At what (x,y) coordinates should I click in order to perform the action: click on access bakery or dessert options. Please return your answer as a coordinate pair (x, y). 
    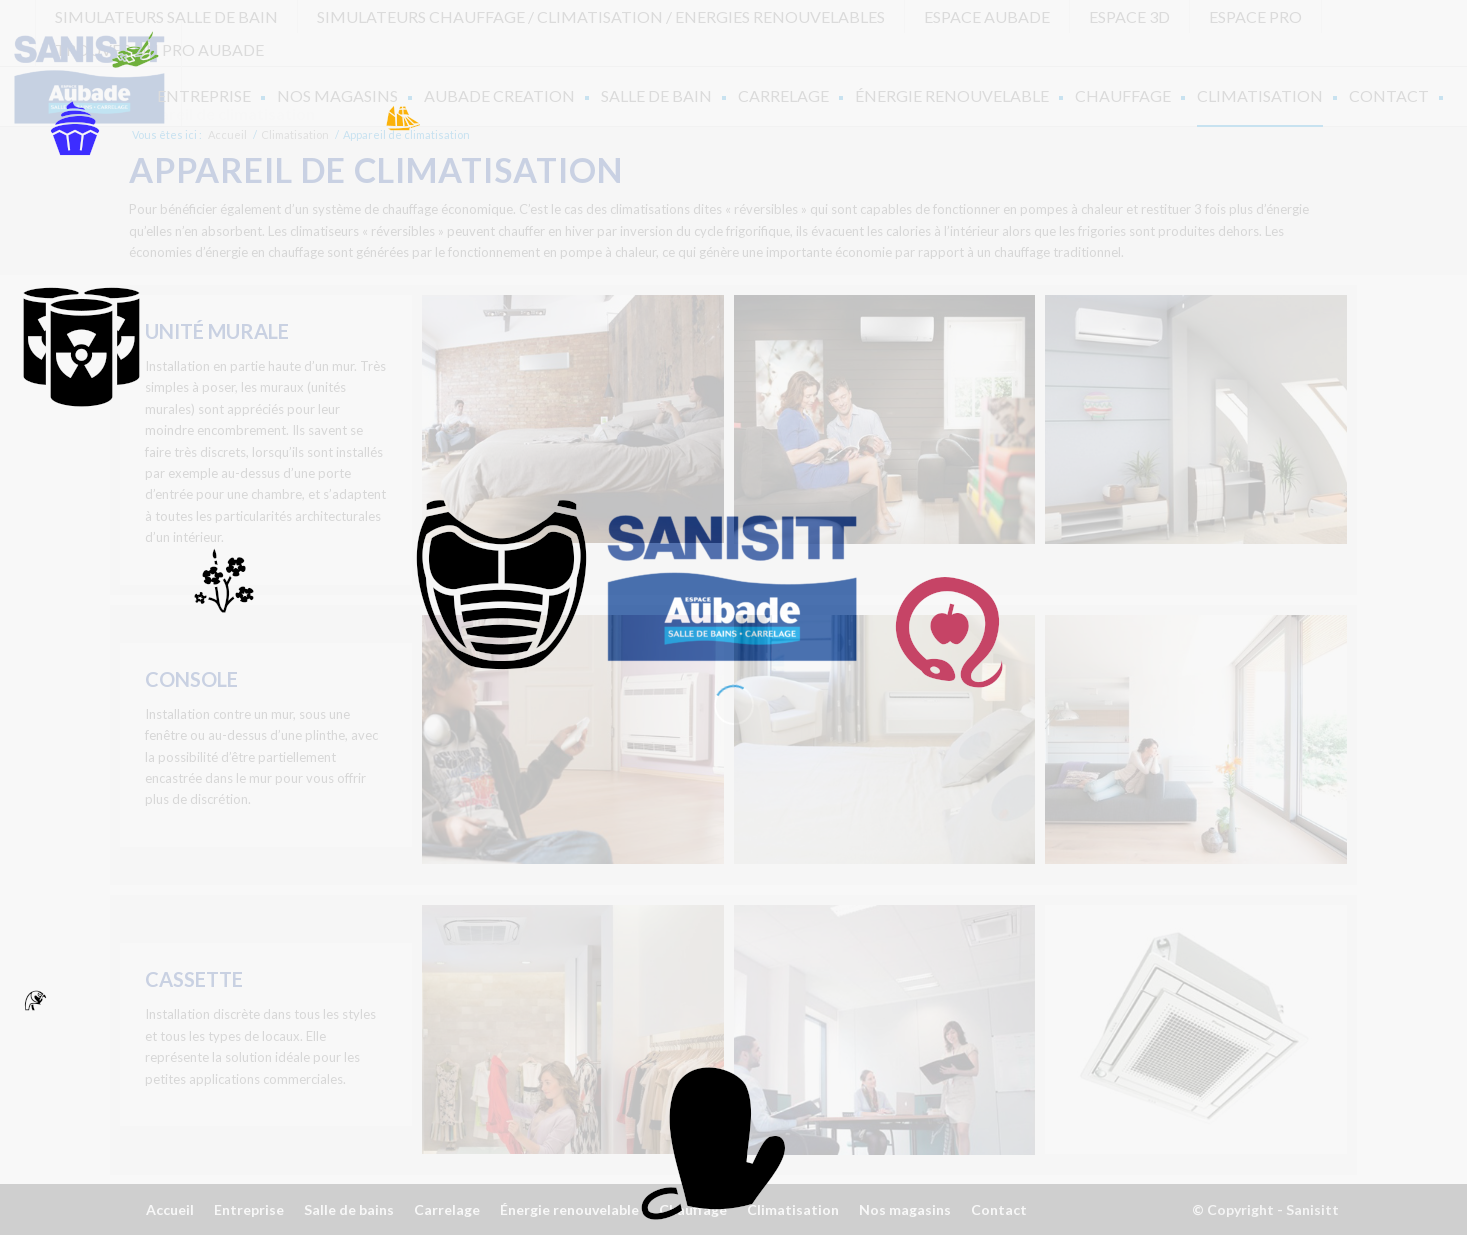
    Looking at the image, I should click on (75, 127).